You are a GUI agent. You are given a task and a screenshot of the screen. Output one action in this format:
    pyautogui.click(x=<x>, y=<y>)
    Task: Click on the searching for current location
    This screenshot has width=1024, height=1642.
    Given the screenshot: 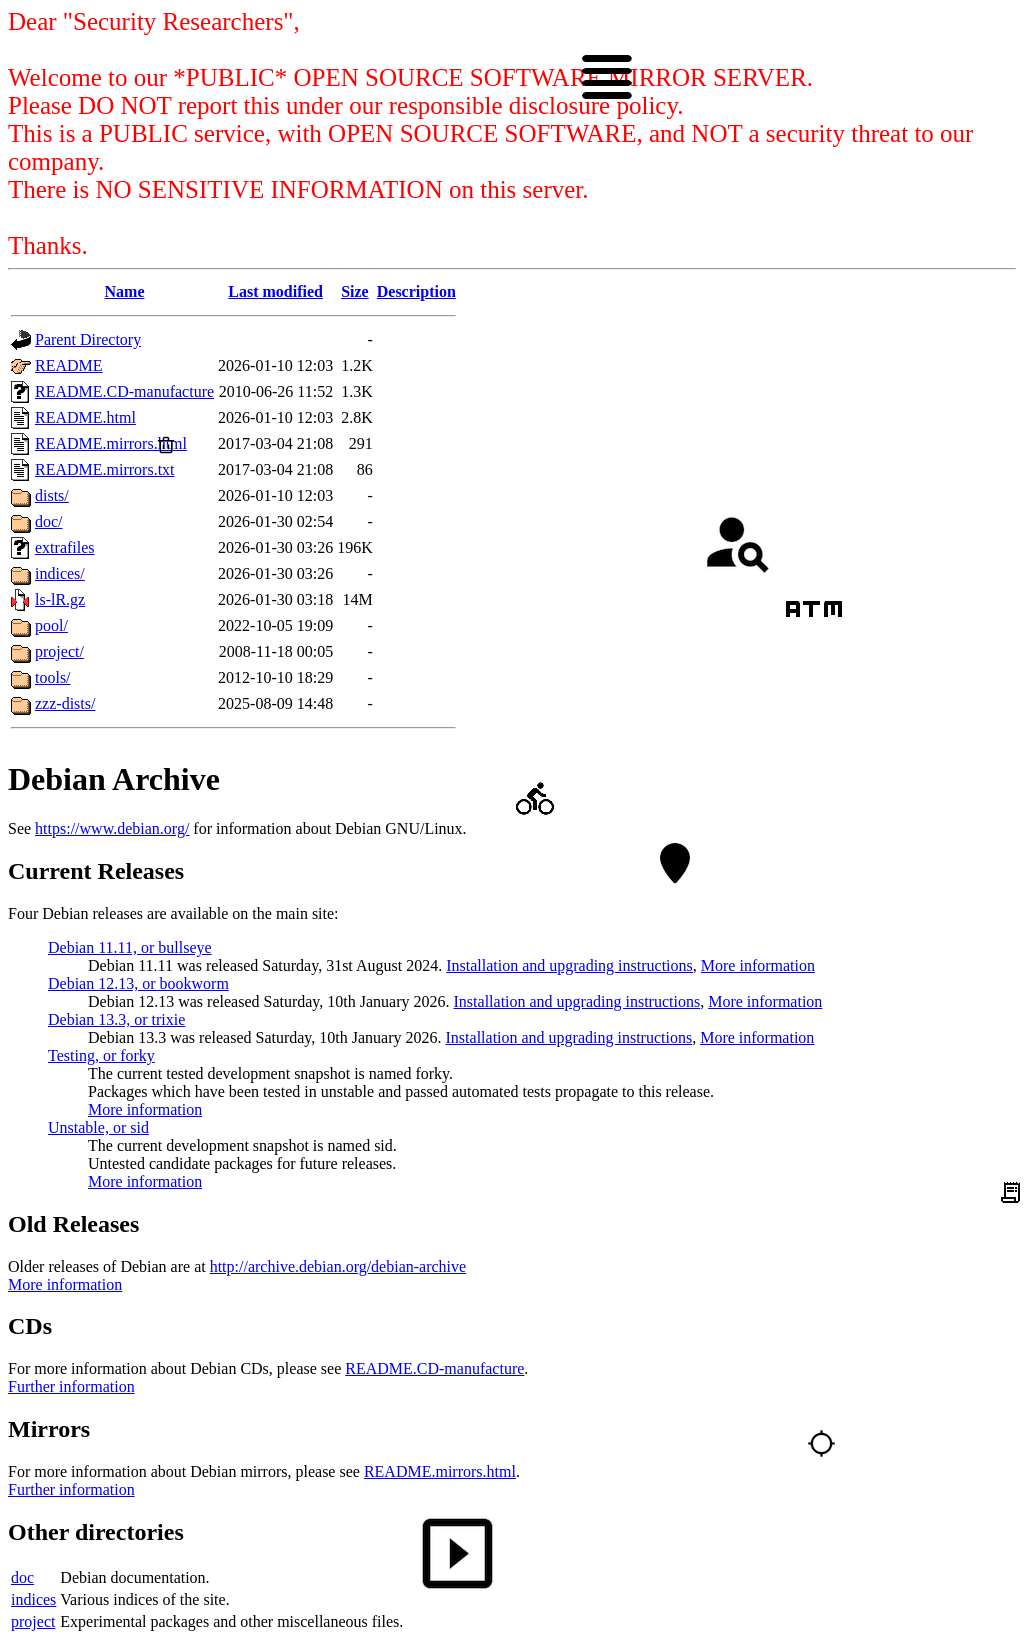 What is the action you would take?
    pyautogui.click(x=821, y=1443)
    